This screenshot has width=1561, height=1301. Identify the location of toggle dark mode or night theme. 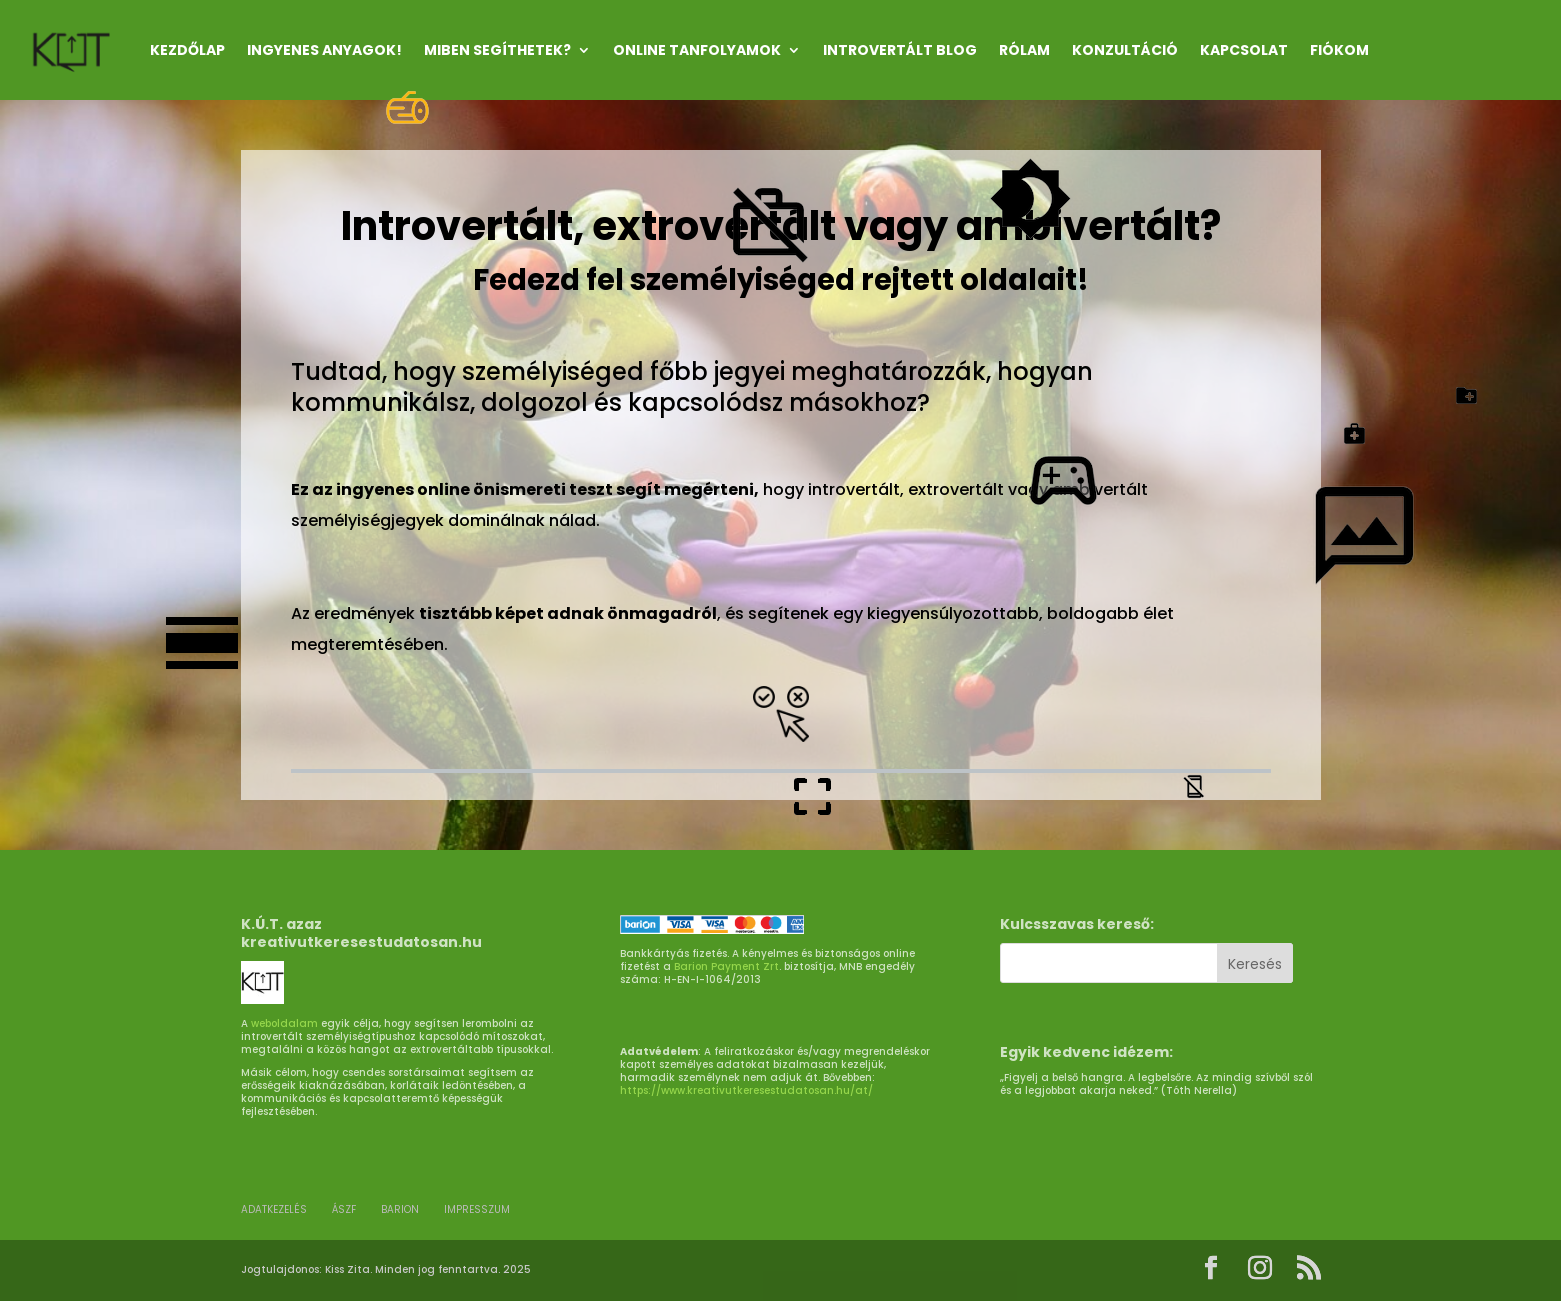
(1030, 198).